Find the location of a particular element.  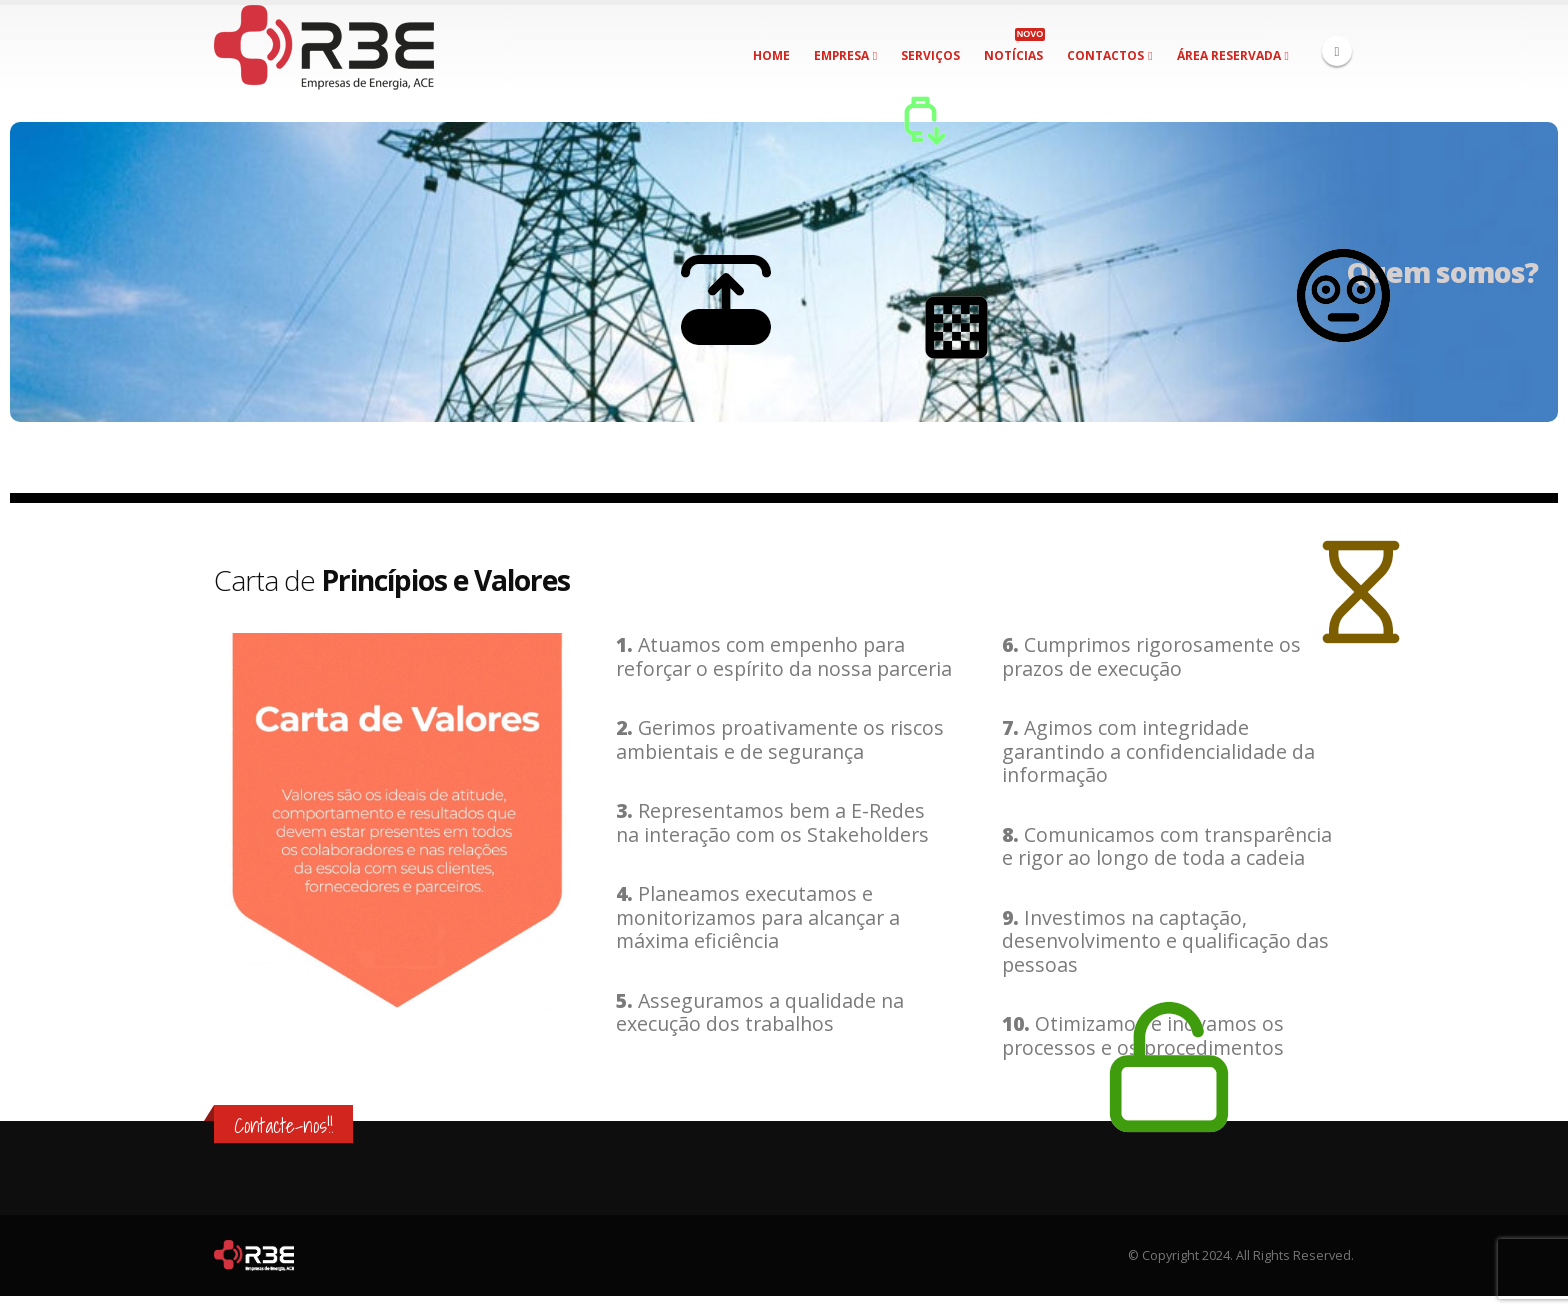

flushed or surprised emoji reaction is located at coordinates (1343, 295).